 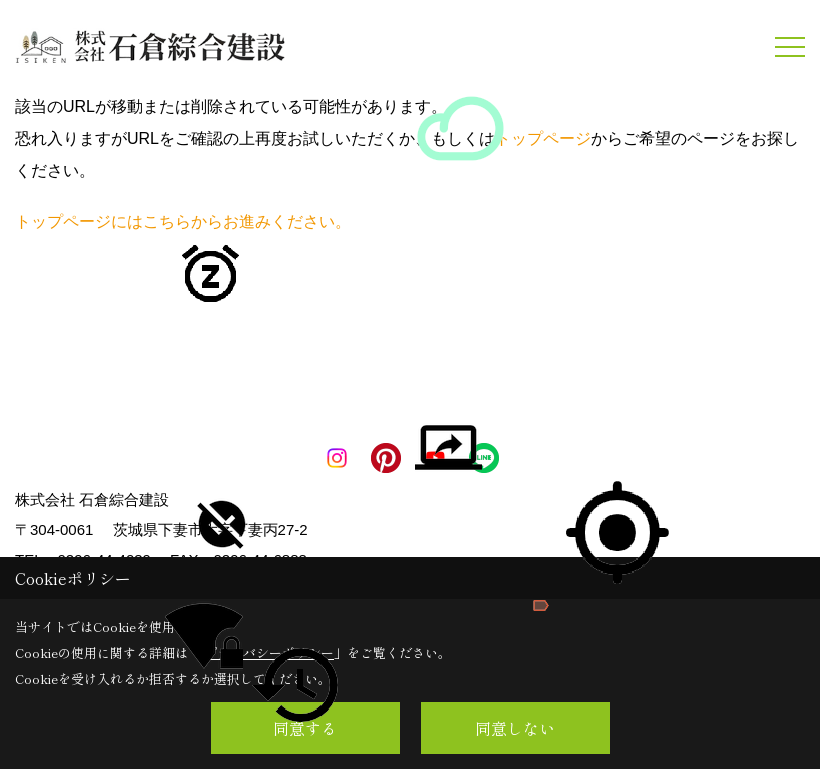 I want to click on indicates unpublished or draft content, so click(x=222, y=524).